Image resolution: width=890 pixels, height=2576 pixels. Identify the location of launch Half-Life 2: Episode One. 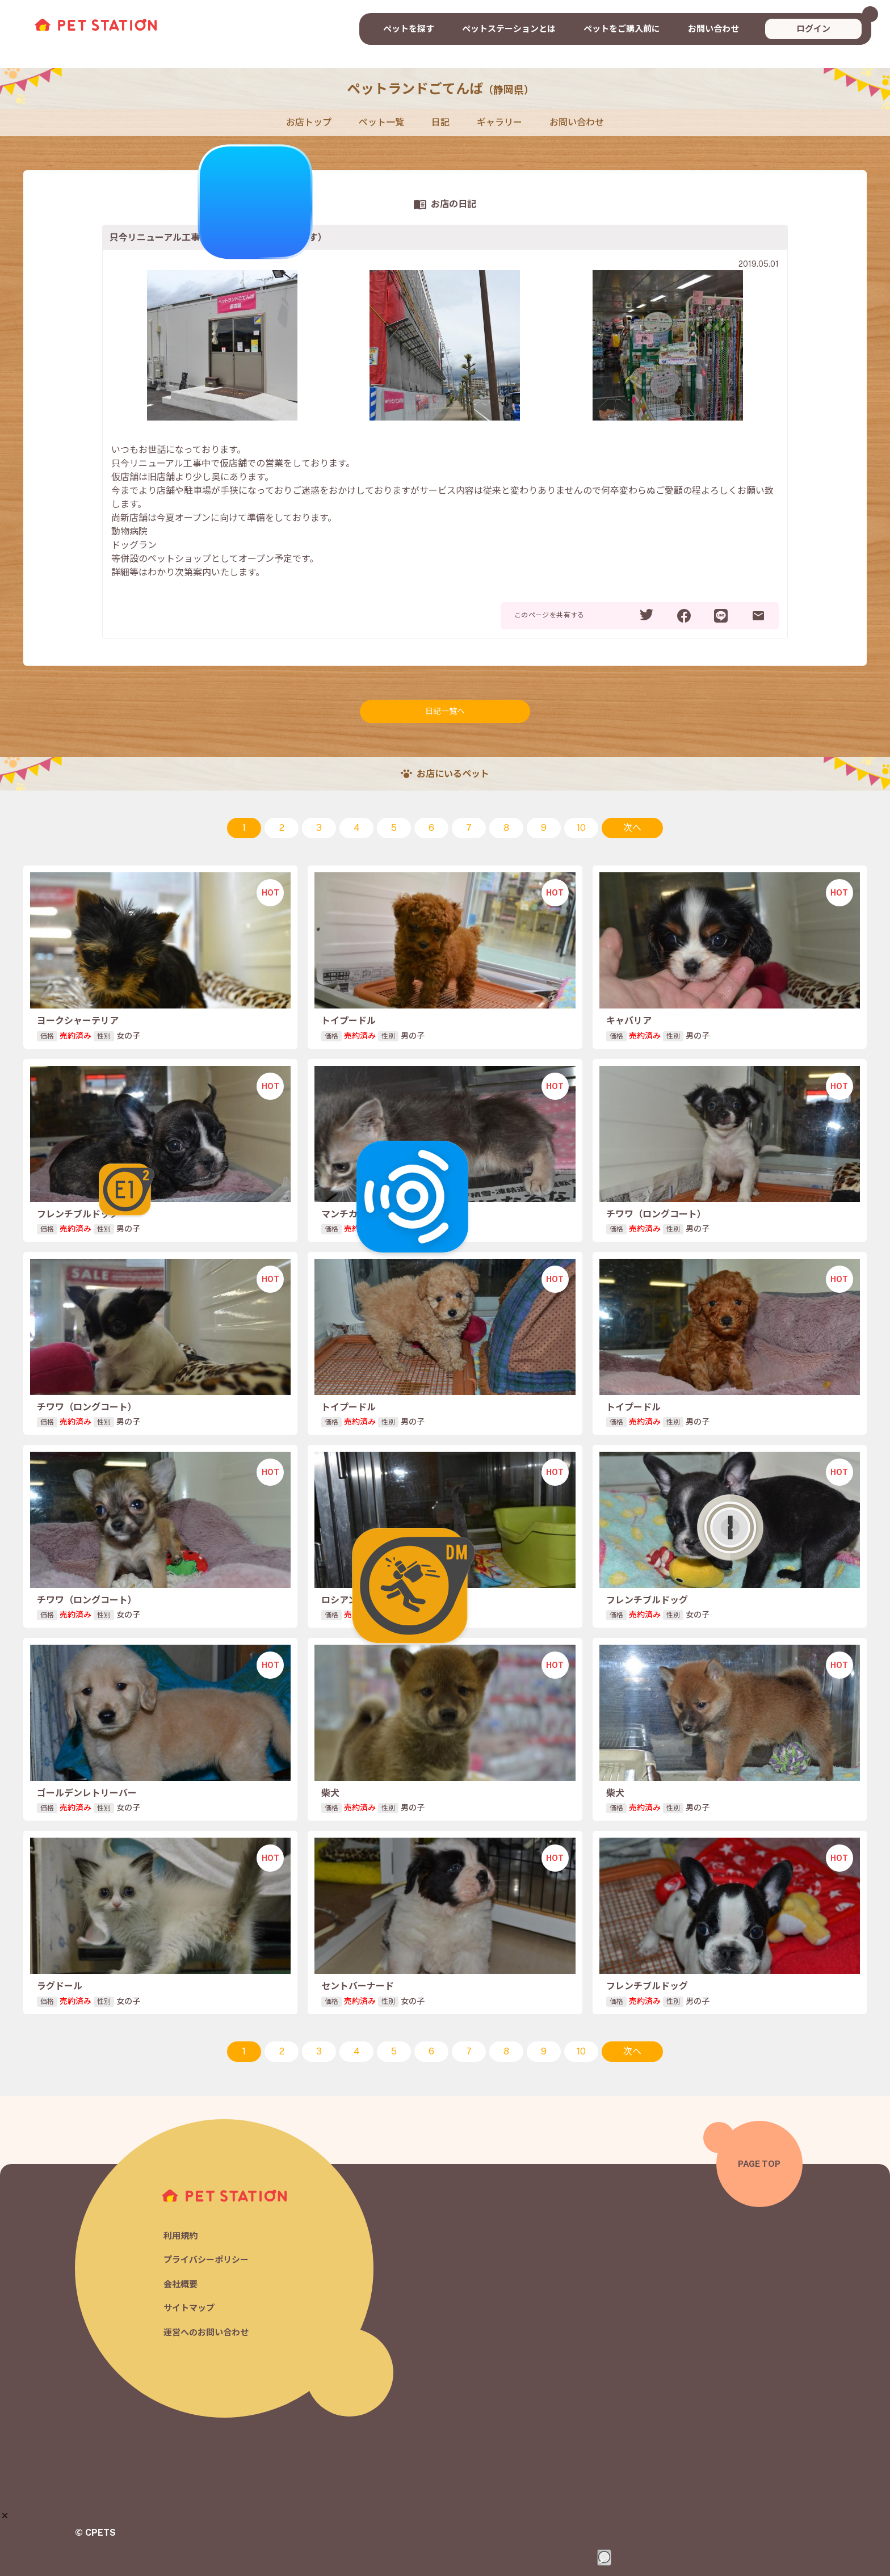
(125, 1190).